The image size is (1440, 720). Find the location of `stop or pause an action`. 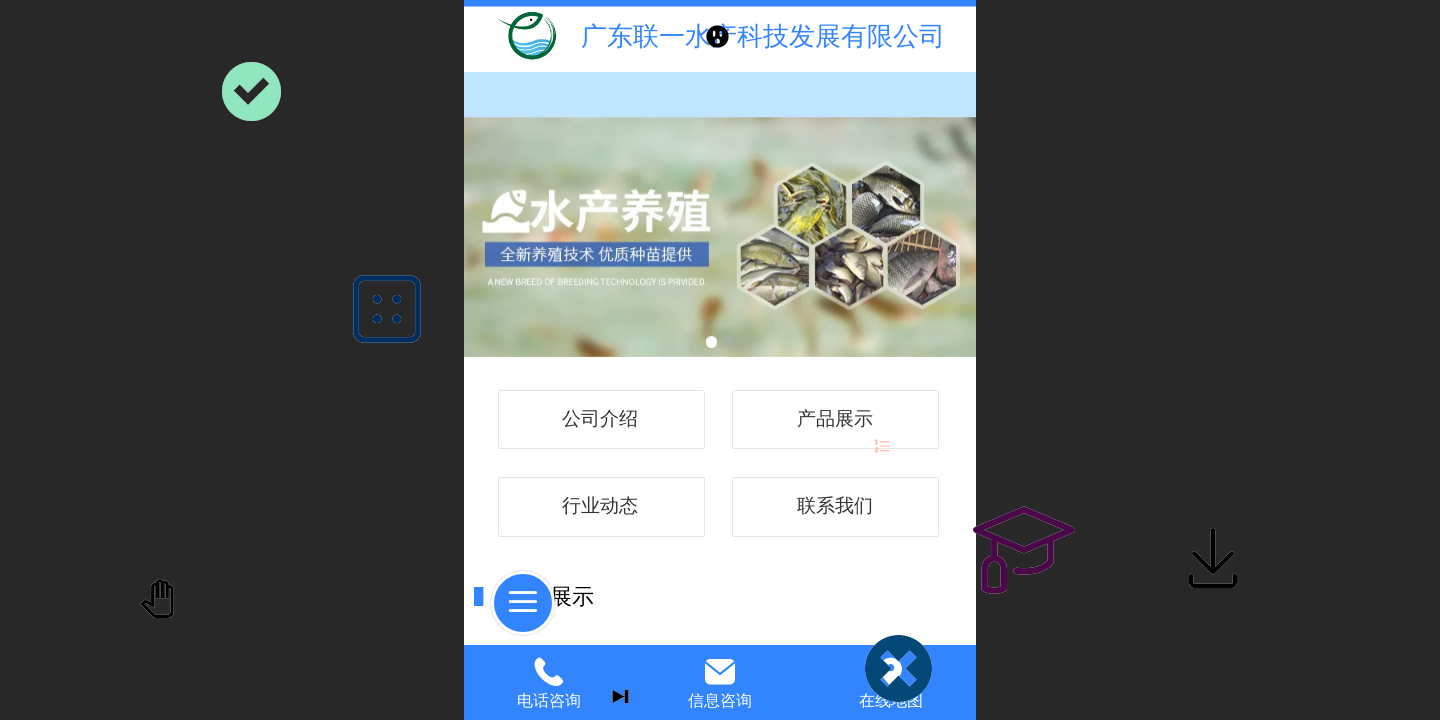

stop or pause an action is located at coordinates (157, 598).